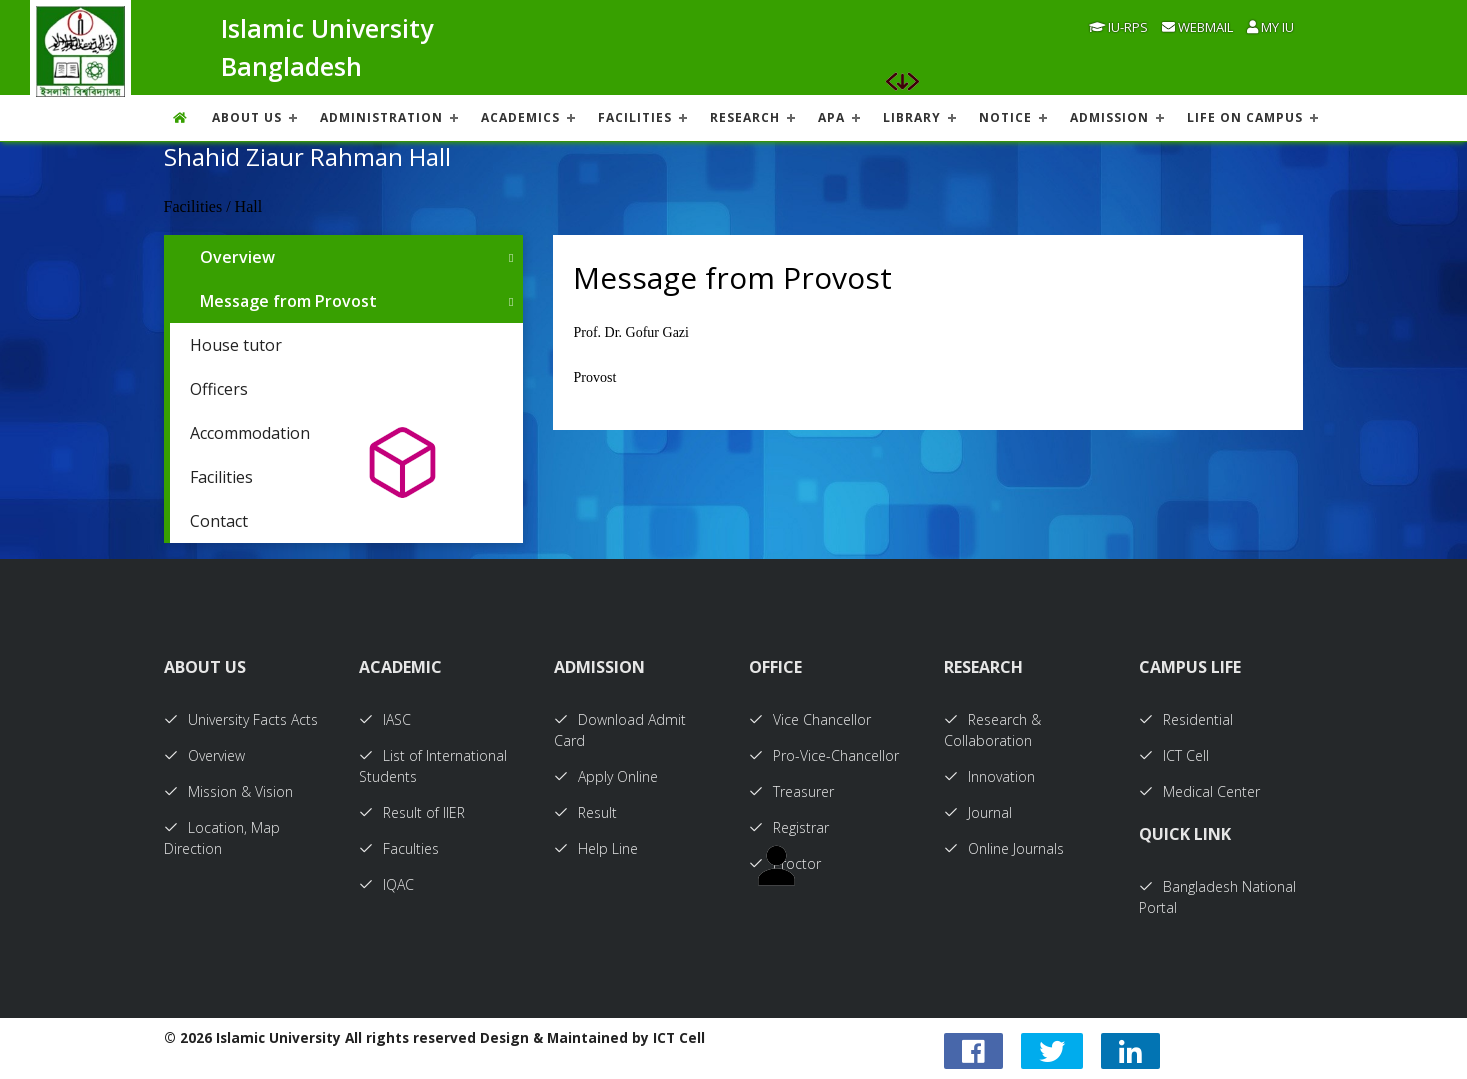 The image size is (1467, 1079). What do you see at coordinates (402, 462) in the screenshot?
I see `view 3D model or object` at bounding box center [402, 462].